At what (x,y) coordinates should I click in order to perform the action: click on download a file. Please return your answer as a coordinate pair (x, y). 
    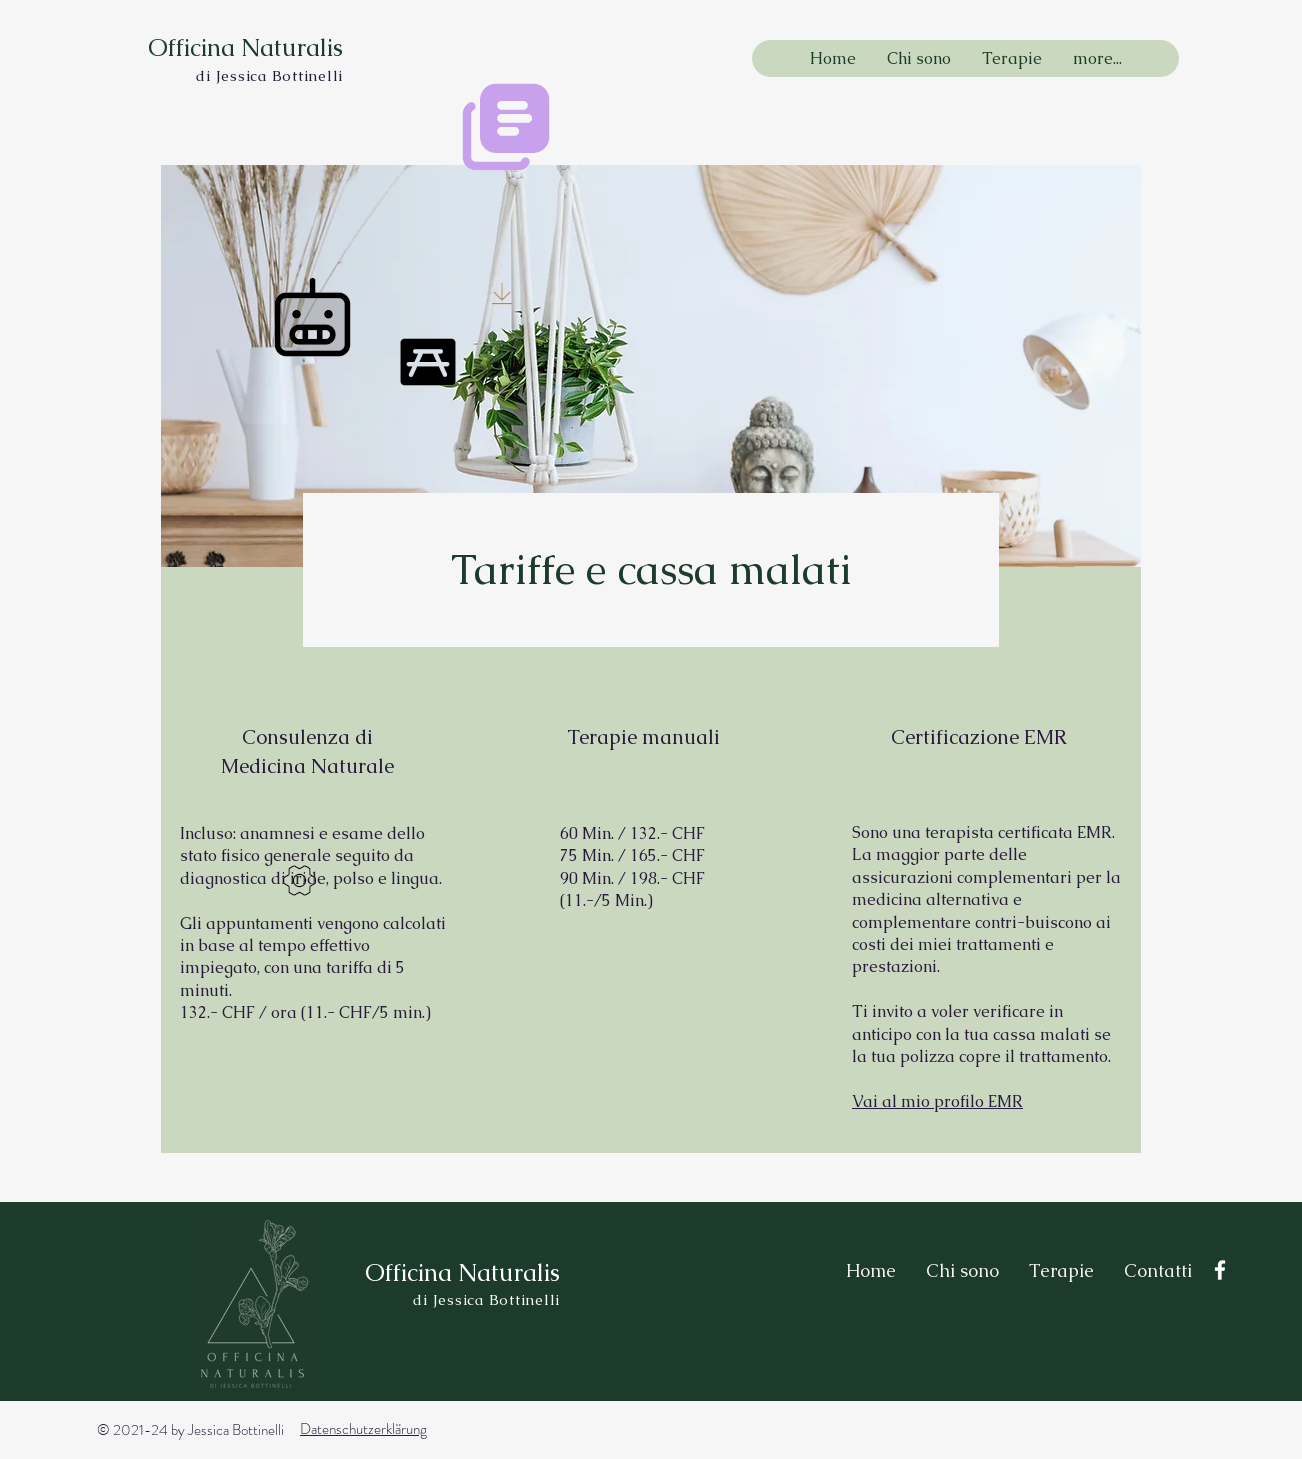
    Looking at the image, I should click on (502, 294).